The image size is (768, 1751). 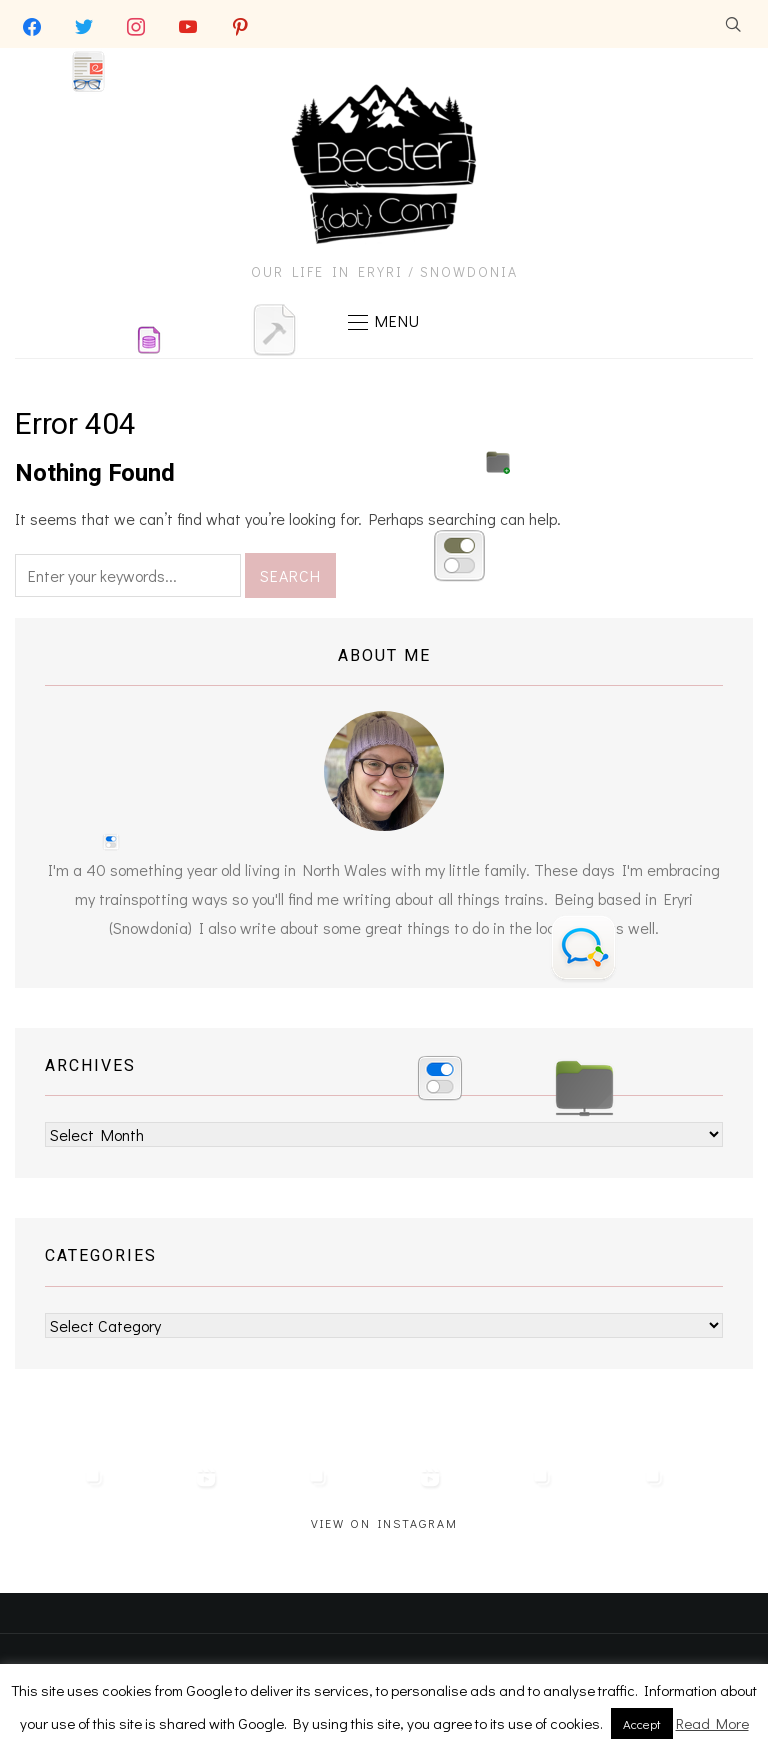 I want to click on open WeCom (WeChat Work) messaging app, so click(x=583, y=947).